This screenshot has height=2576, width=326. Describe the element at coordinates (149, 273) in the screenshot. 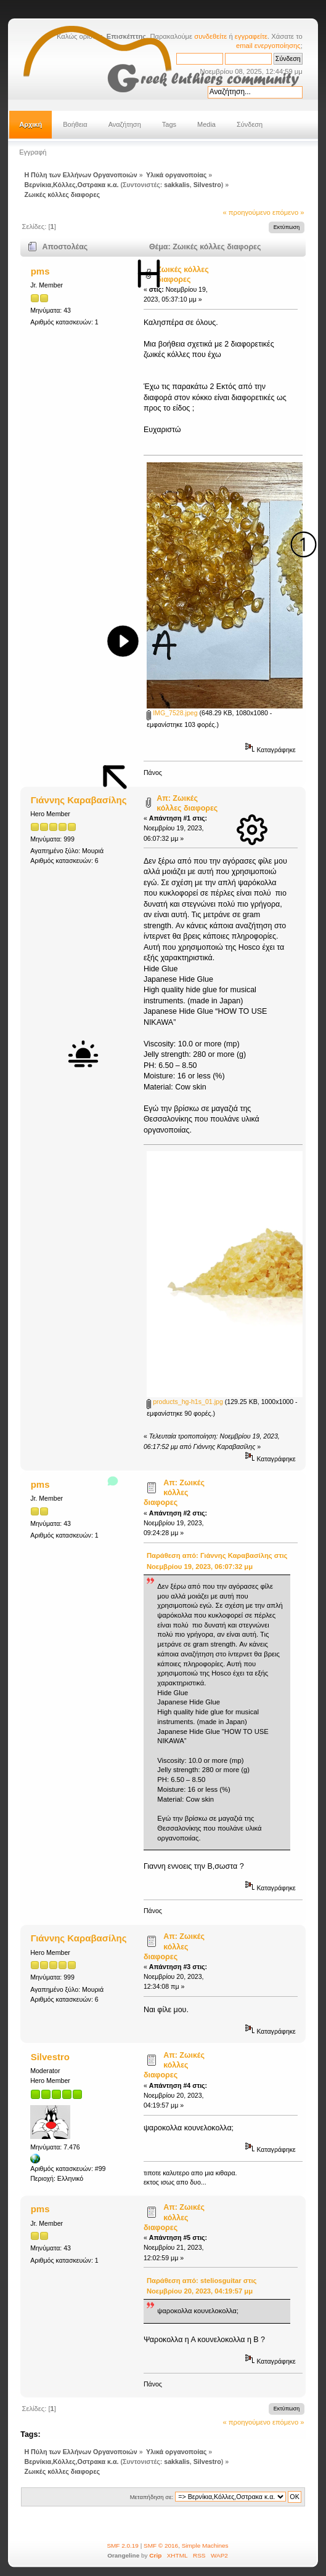

I see `insert a heading in a text document` at that location.